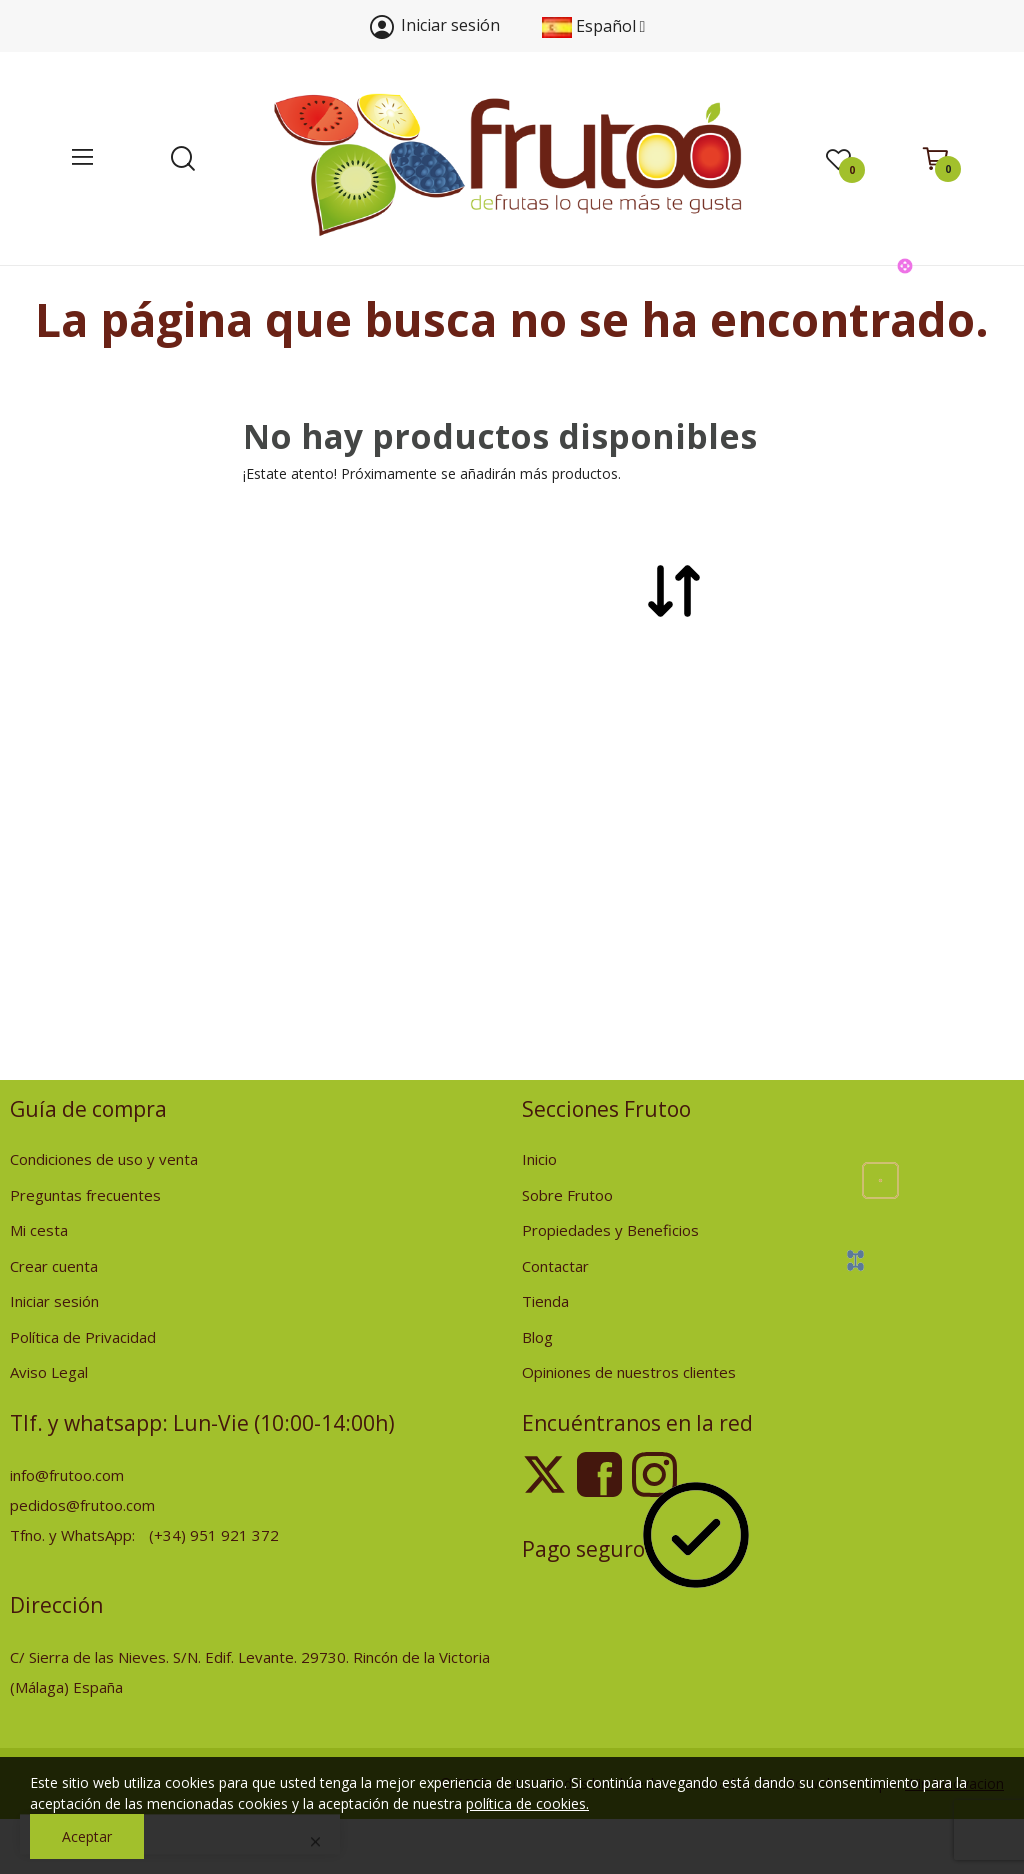 This screenshot has height=1874, width=1024. What do you see at coordinates (696, 1535) in the screenshot?
I see `indicates a completed or successful action` at bounding box center [696, 1535].